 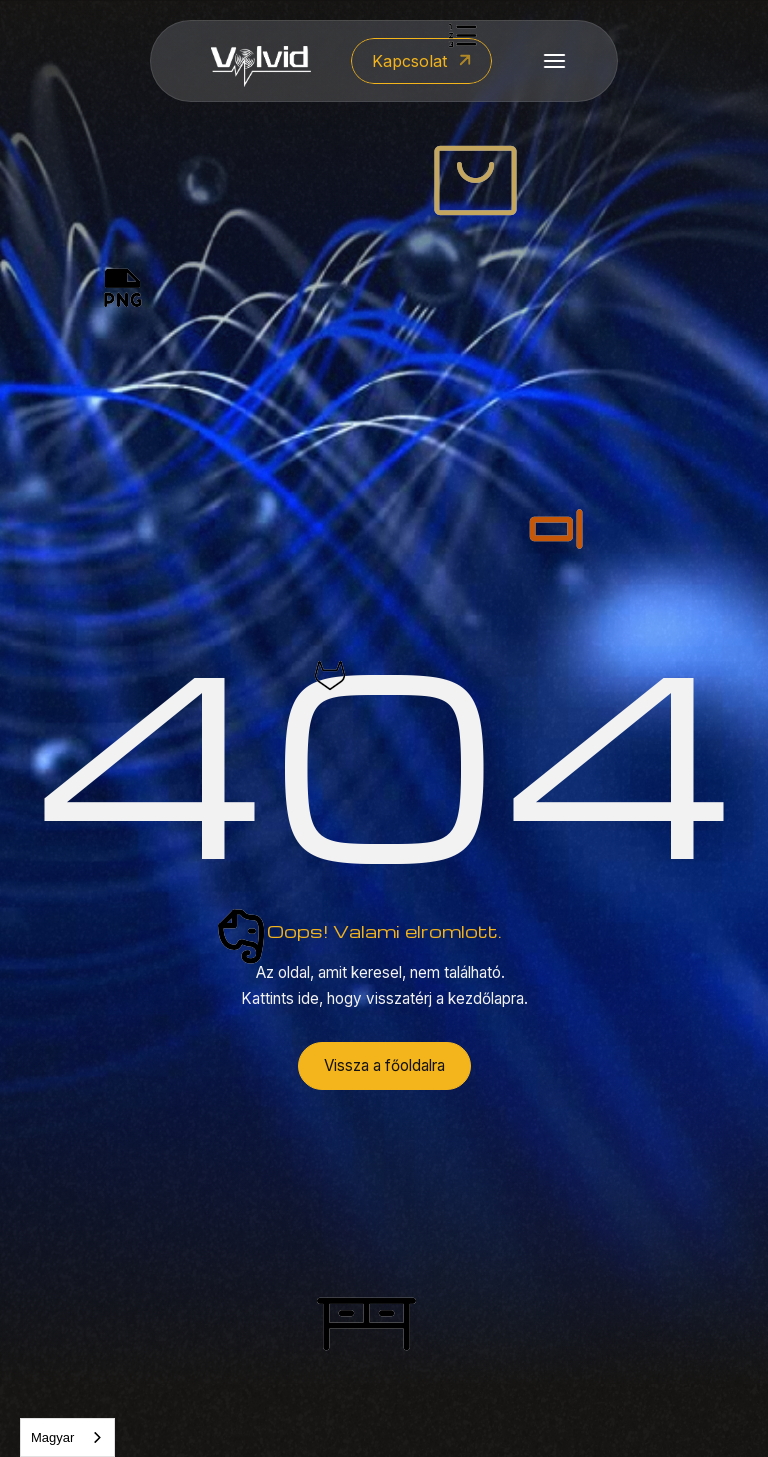 What do you see at coordinates (463, 35) in the screenshot?
I see `create a numbered list` at bounding box center [463, 35].